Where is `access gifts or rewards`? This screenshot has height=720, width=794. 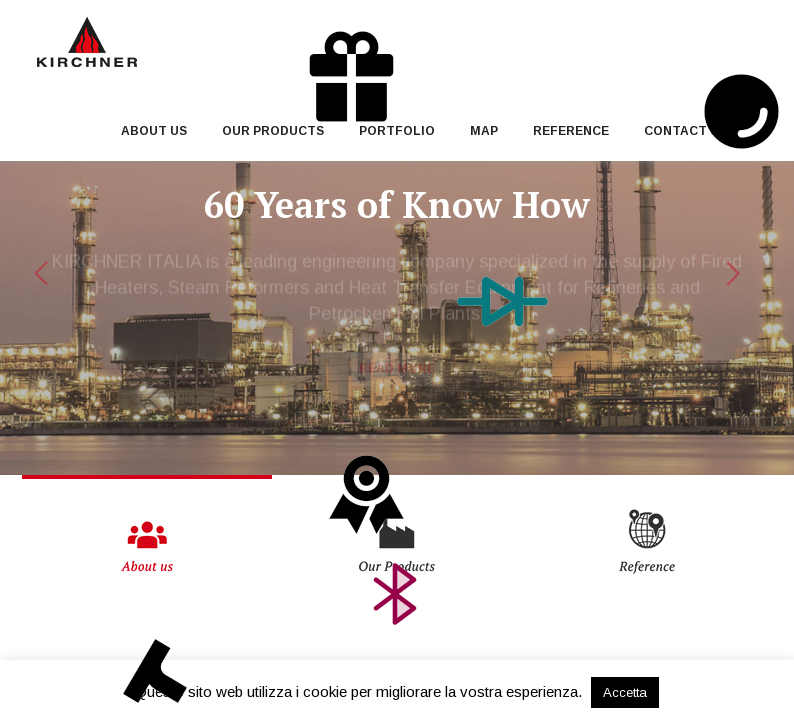
access gifts or rewards is located at coordinates (351, 76).